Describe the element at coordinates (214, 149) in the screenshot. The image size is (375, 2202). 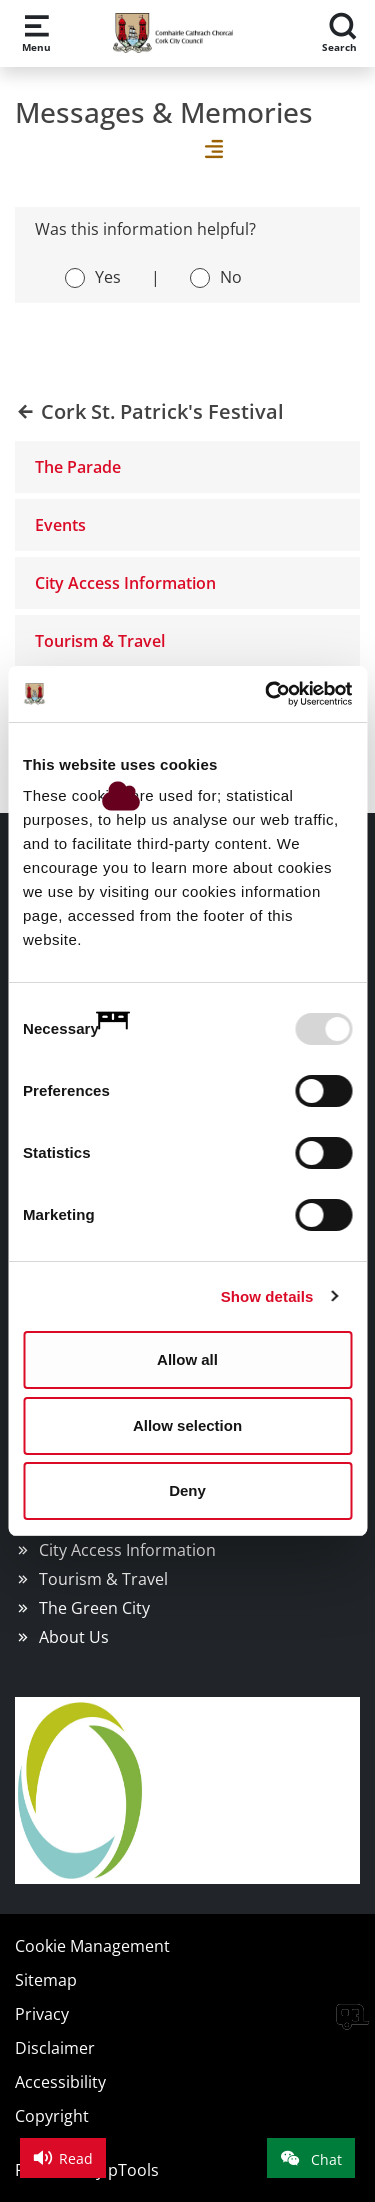
I see `align text to the right` at that location.